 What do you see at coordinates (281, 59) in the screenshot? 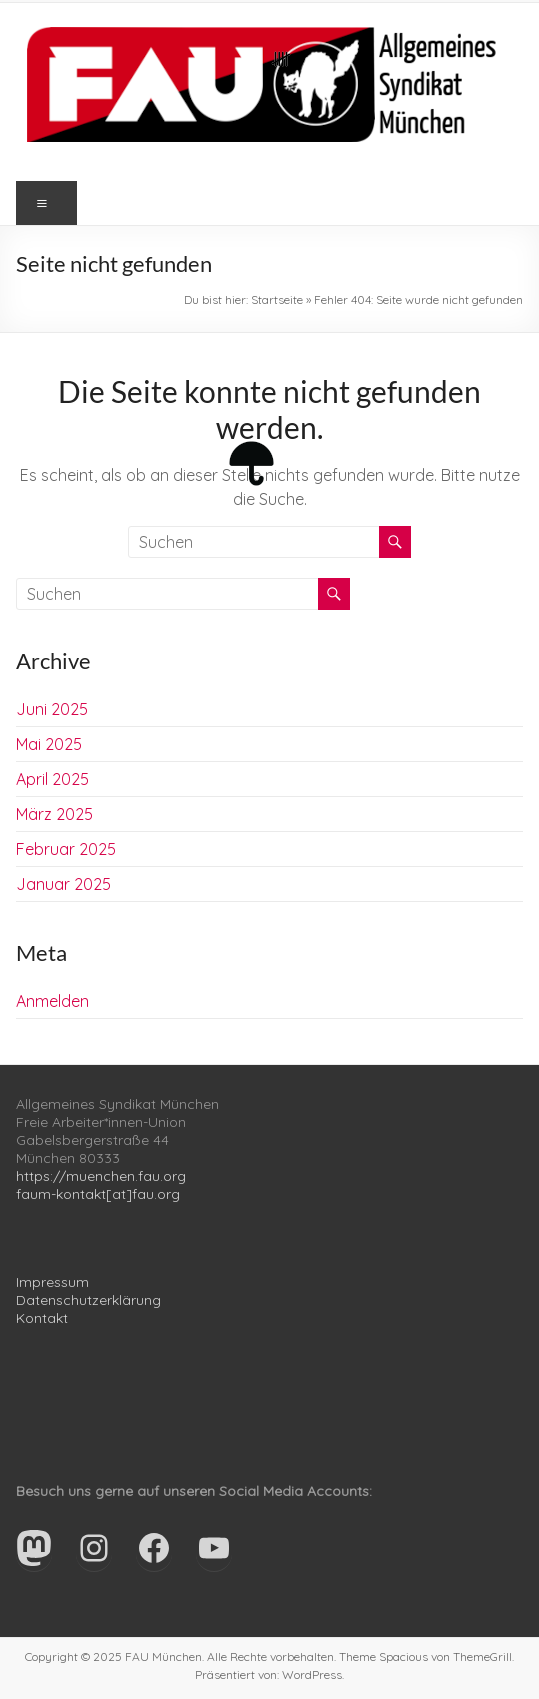
I see `track count or keep score` at bounding box center [281, 59].